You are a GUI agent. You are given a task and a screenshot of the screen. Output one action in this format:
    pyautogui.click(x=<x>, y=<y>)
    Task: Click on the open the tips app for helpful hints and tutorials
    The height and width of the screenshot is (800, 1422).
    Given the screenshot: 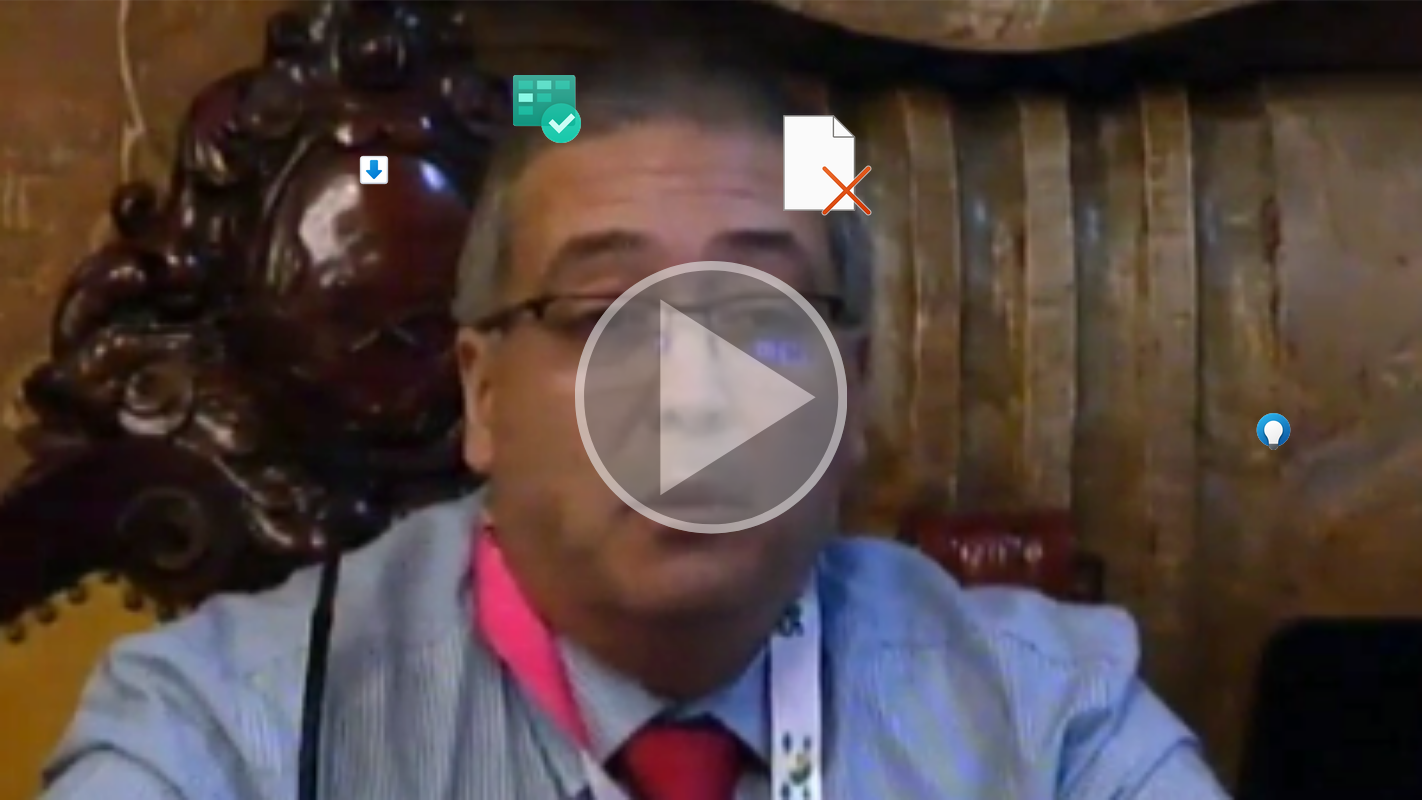 What is the action you would take?
    pyautogui.click(x=1273, y=431)
    